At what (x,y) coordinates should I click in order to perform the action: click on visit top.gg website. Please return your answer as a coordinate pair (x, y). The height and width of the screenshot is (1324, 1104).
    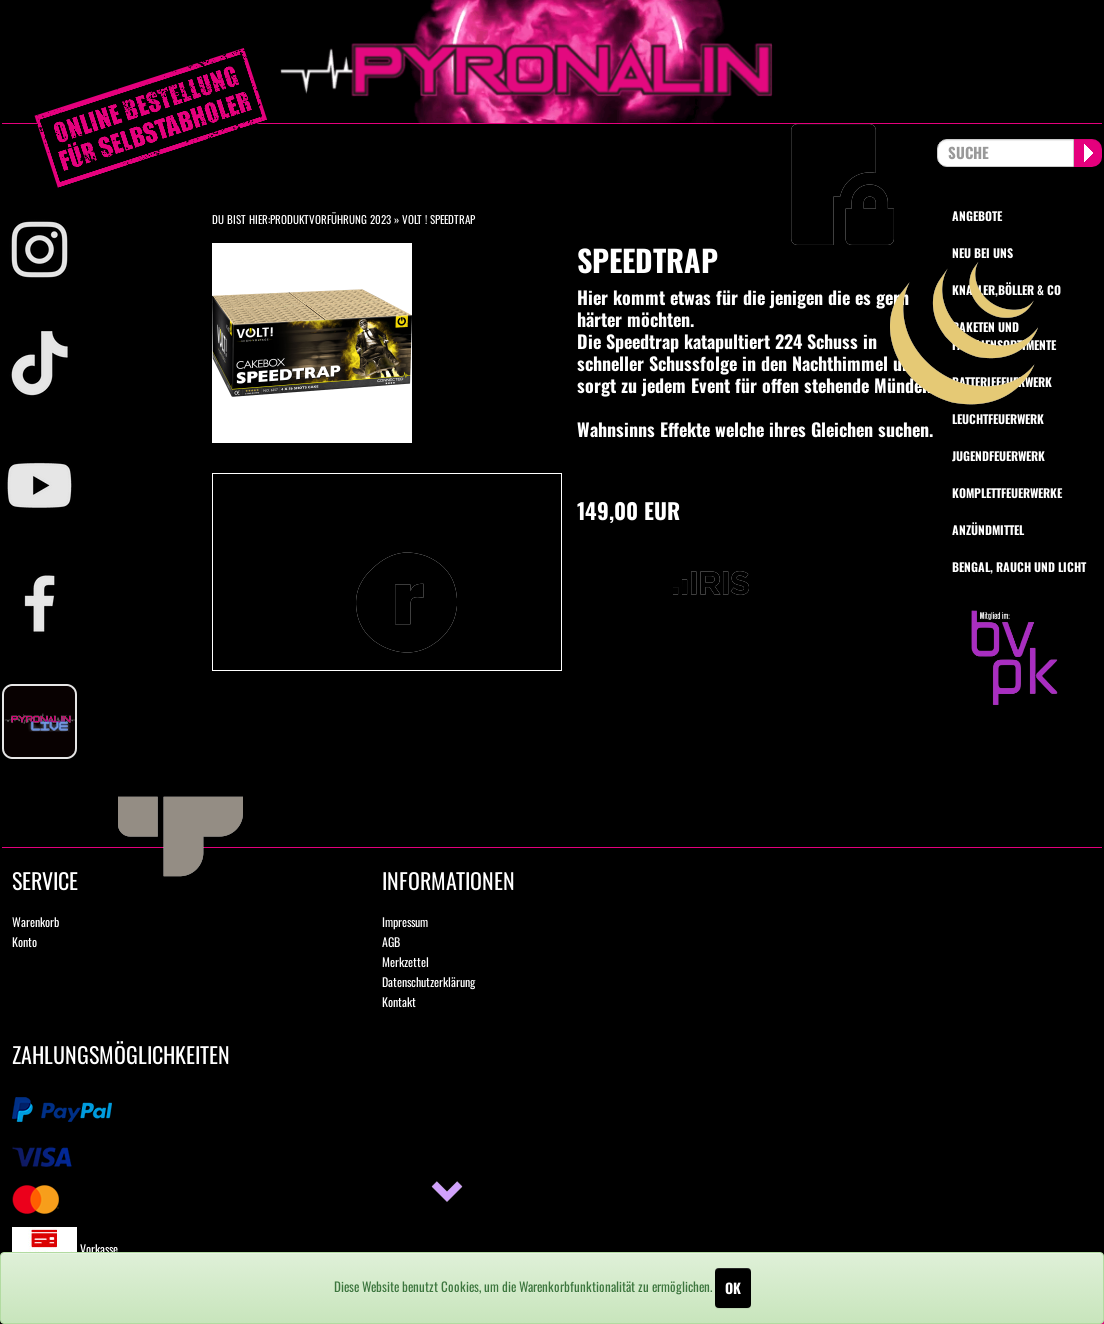
    Looking at the image, I should click on (180, 836).